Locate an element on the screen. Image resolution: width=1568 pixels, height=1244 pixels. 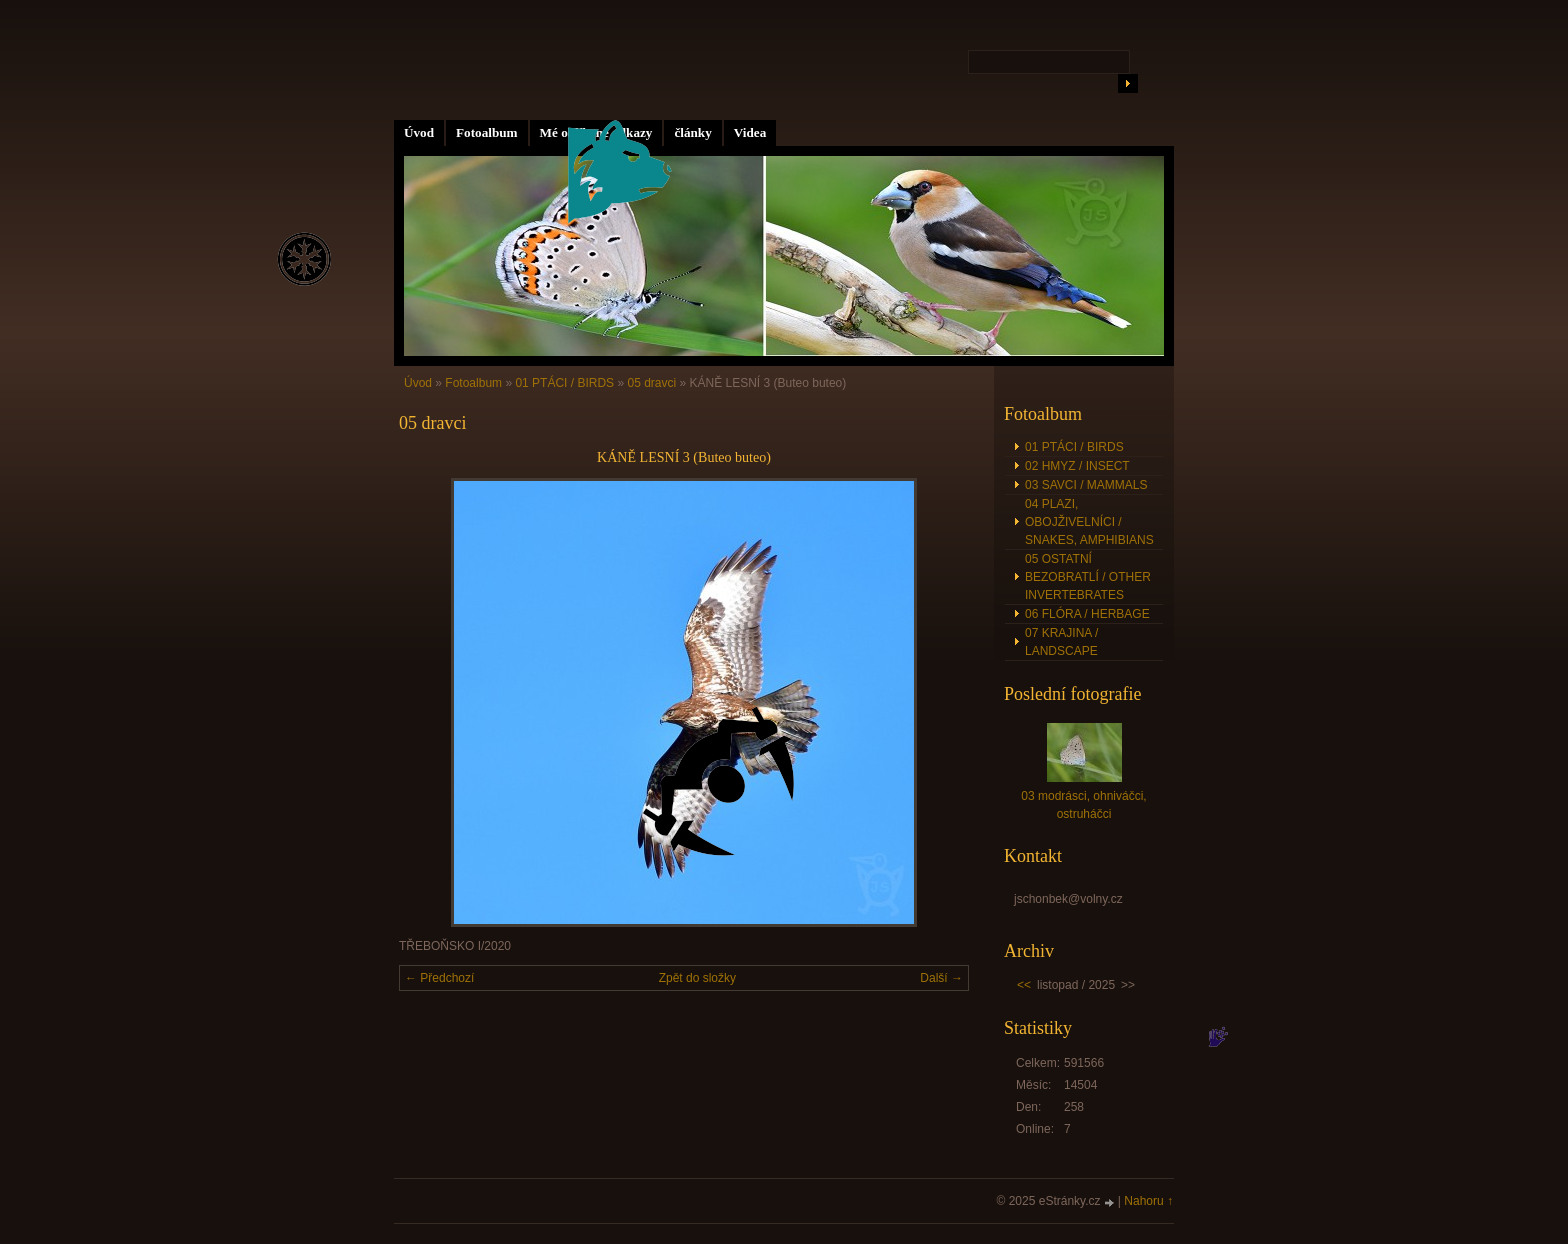
activate ice or frost ability is located at coordinates (304, 259).